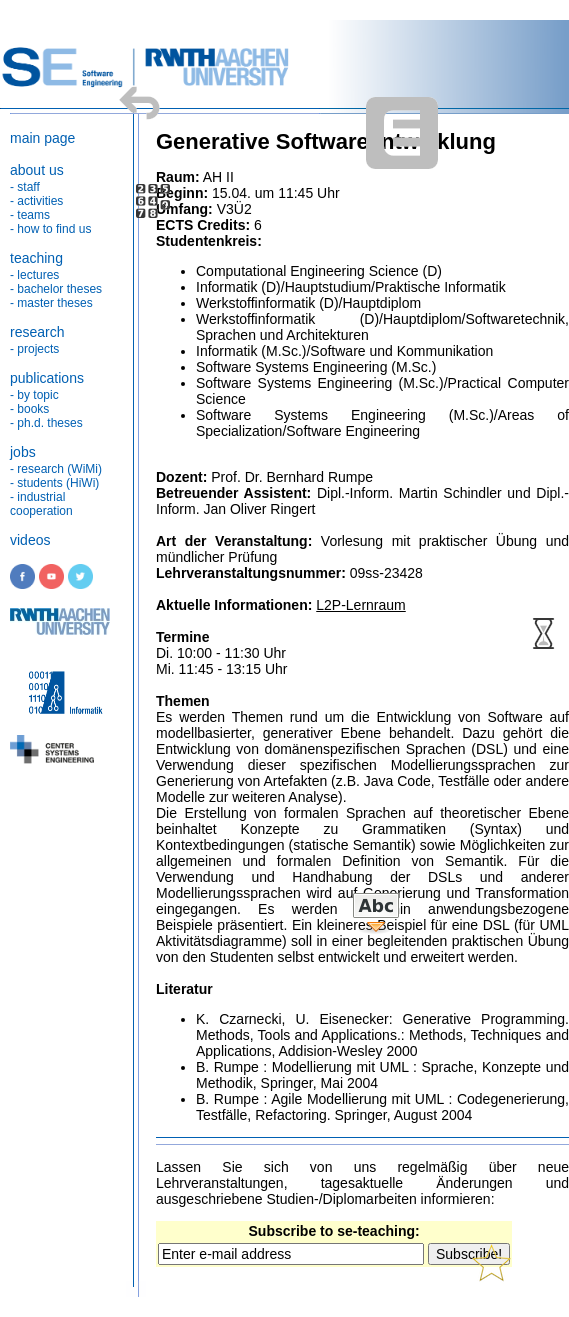 The height and width of the screenshot is (1317, 569). Describe the element at coordinates (491, 1263) in the screenshot. I see `item not marked as favorite` at that location.